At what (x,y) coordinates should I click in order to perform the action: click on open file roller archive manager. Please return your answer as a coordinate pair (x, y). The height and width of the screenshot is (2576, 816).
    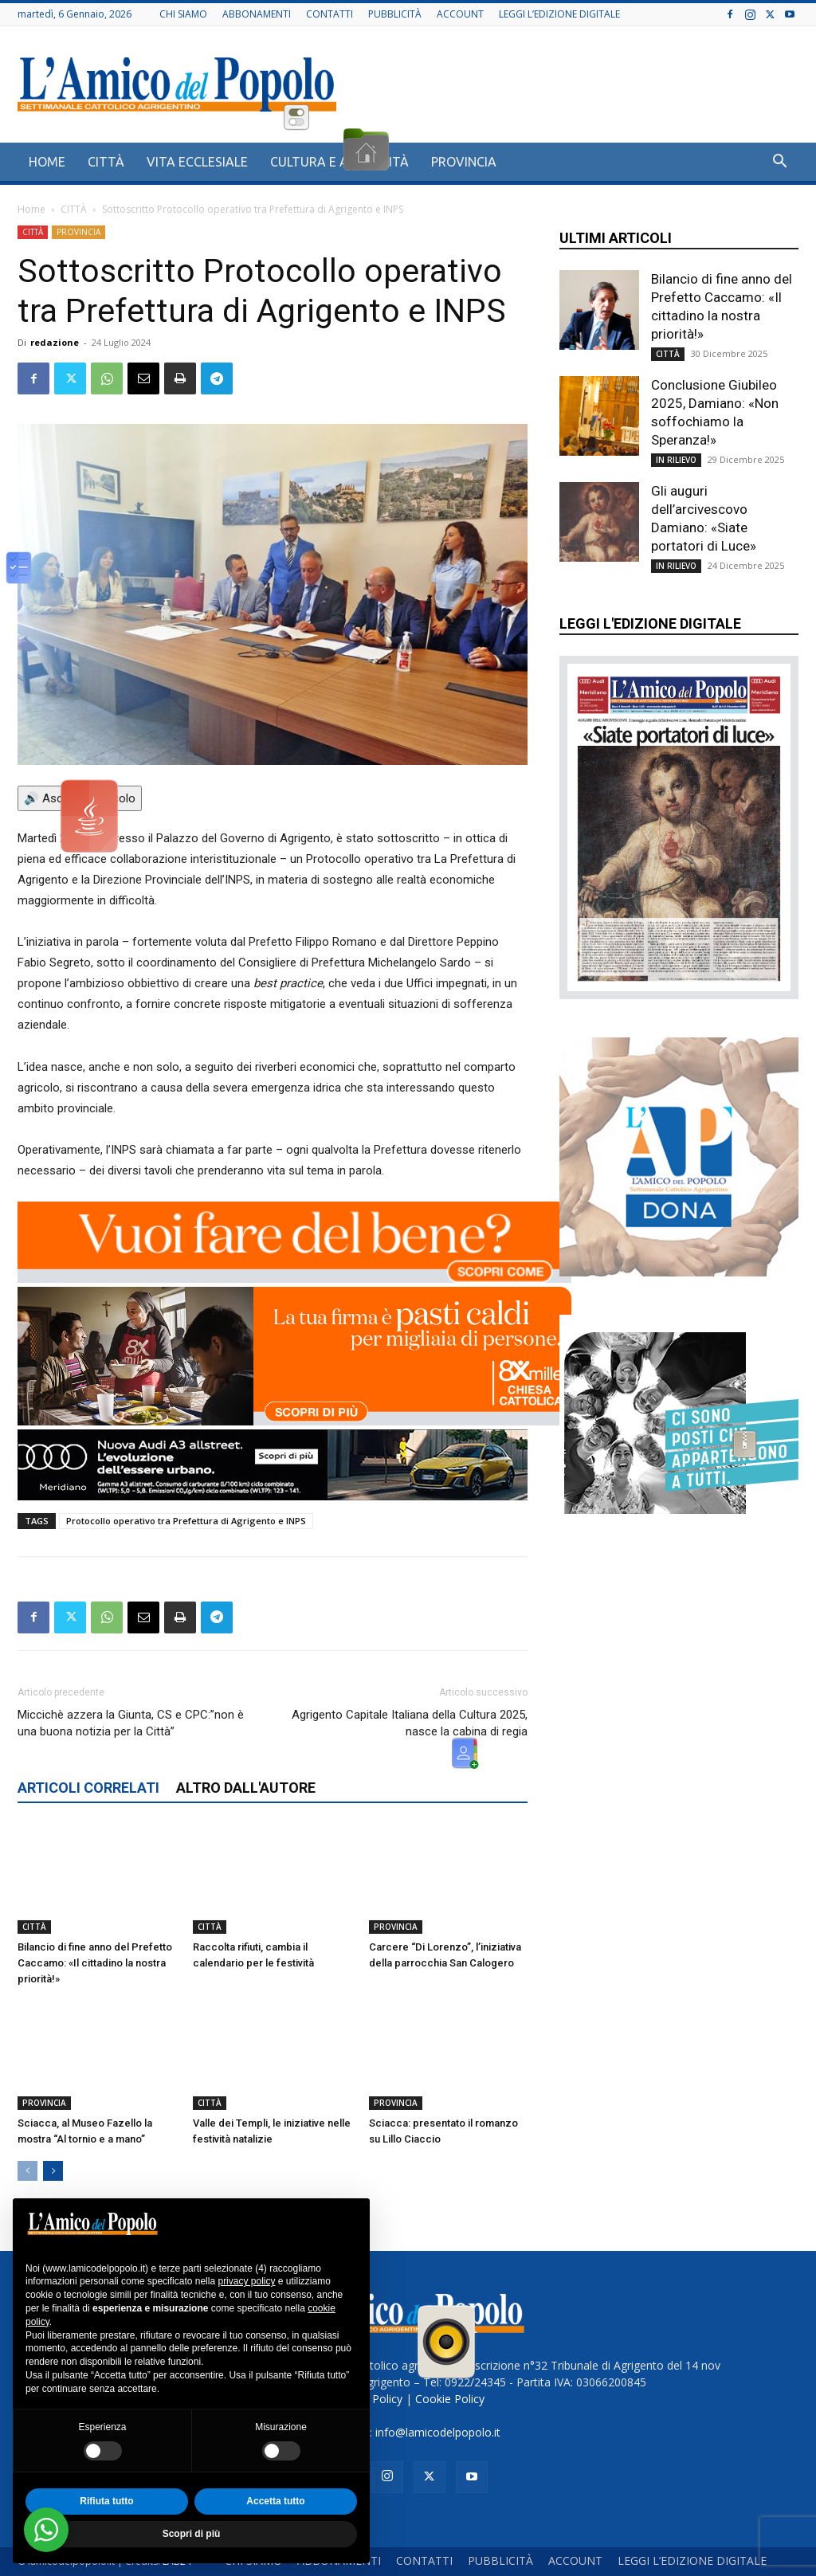
    Looking at the image, I should click on (744, 1444).